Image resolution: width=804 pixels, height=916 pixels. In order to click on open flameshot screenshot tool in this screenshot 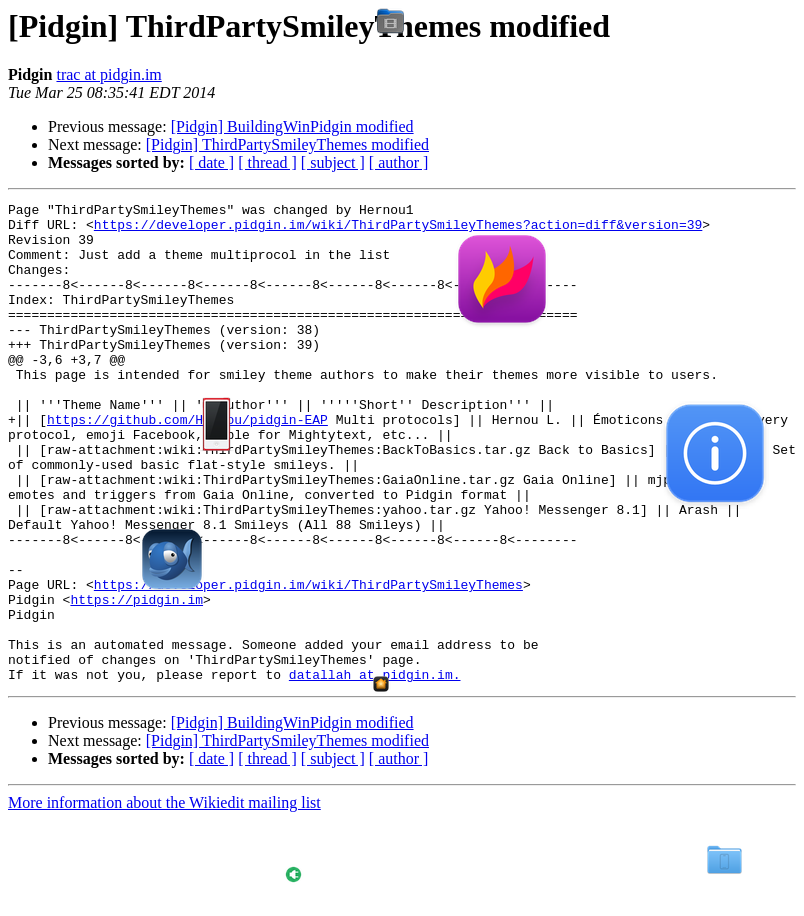, I will do `click(502, 279)`.